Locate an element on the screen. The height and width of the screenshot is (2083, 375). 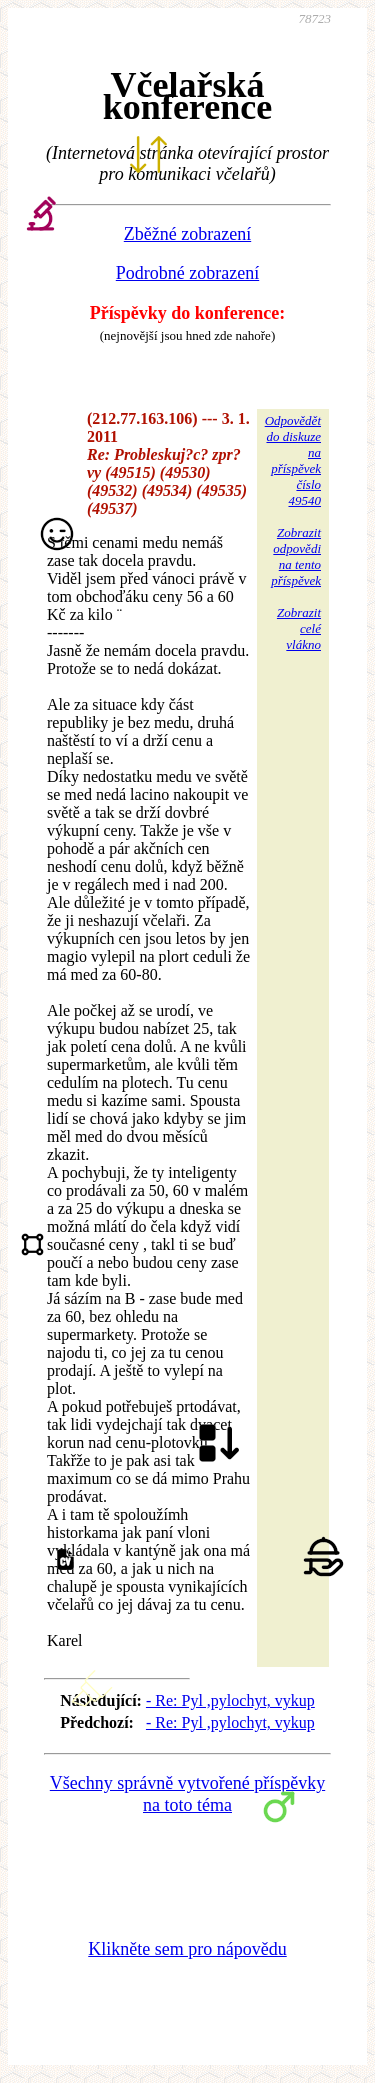
insert a winking emoji into your message is located at coordinates (57, 534).